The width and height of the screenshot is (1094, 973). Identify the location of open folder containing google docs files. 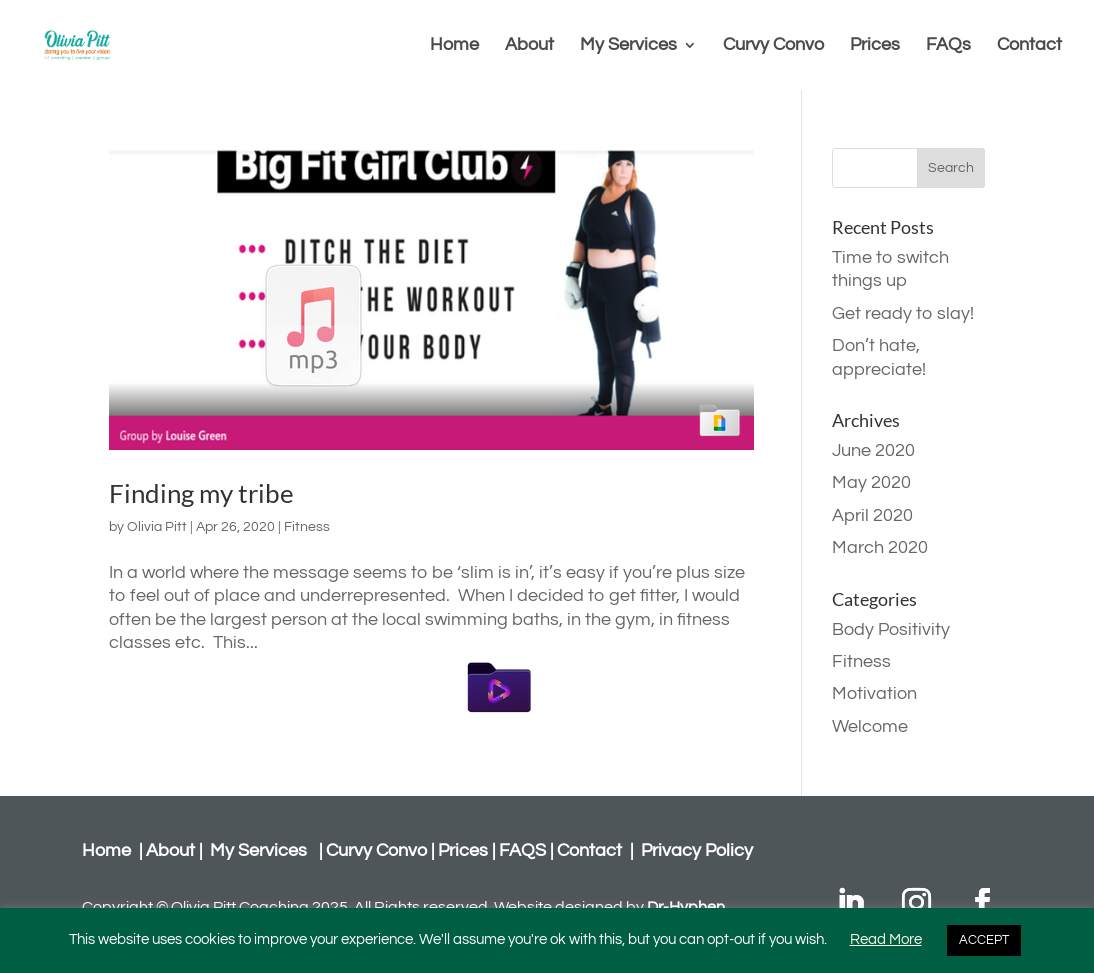
(719, 421).